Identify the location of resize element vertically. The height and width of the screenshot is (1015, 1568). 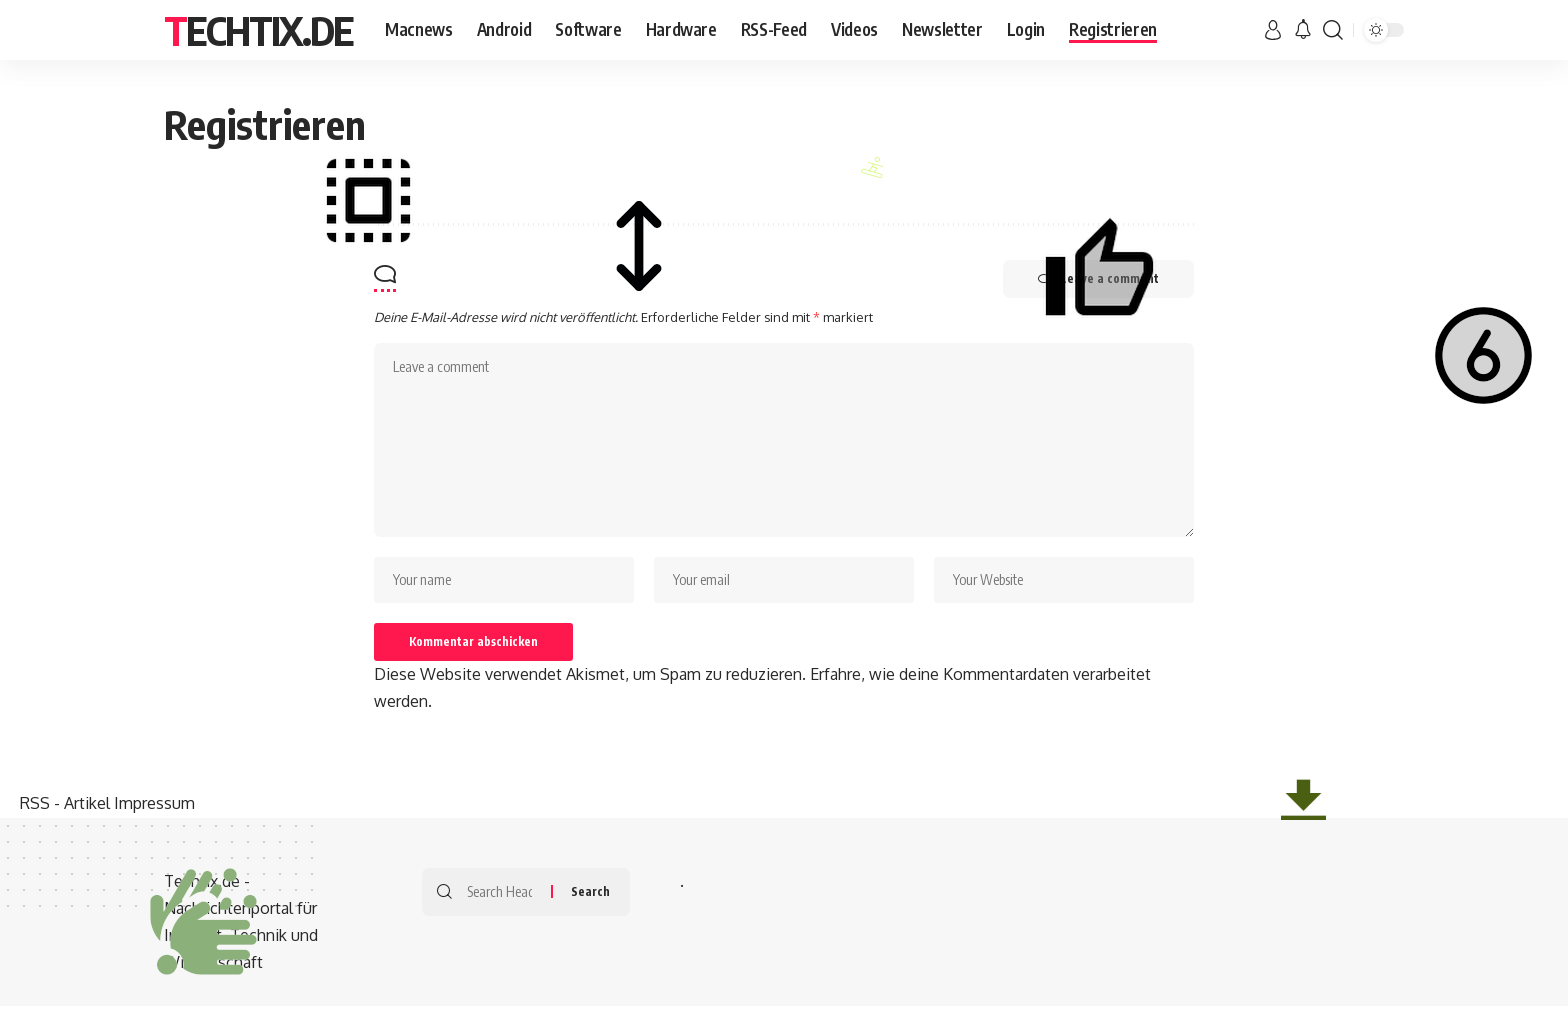
(639, 246).